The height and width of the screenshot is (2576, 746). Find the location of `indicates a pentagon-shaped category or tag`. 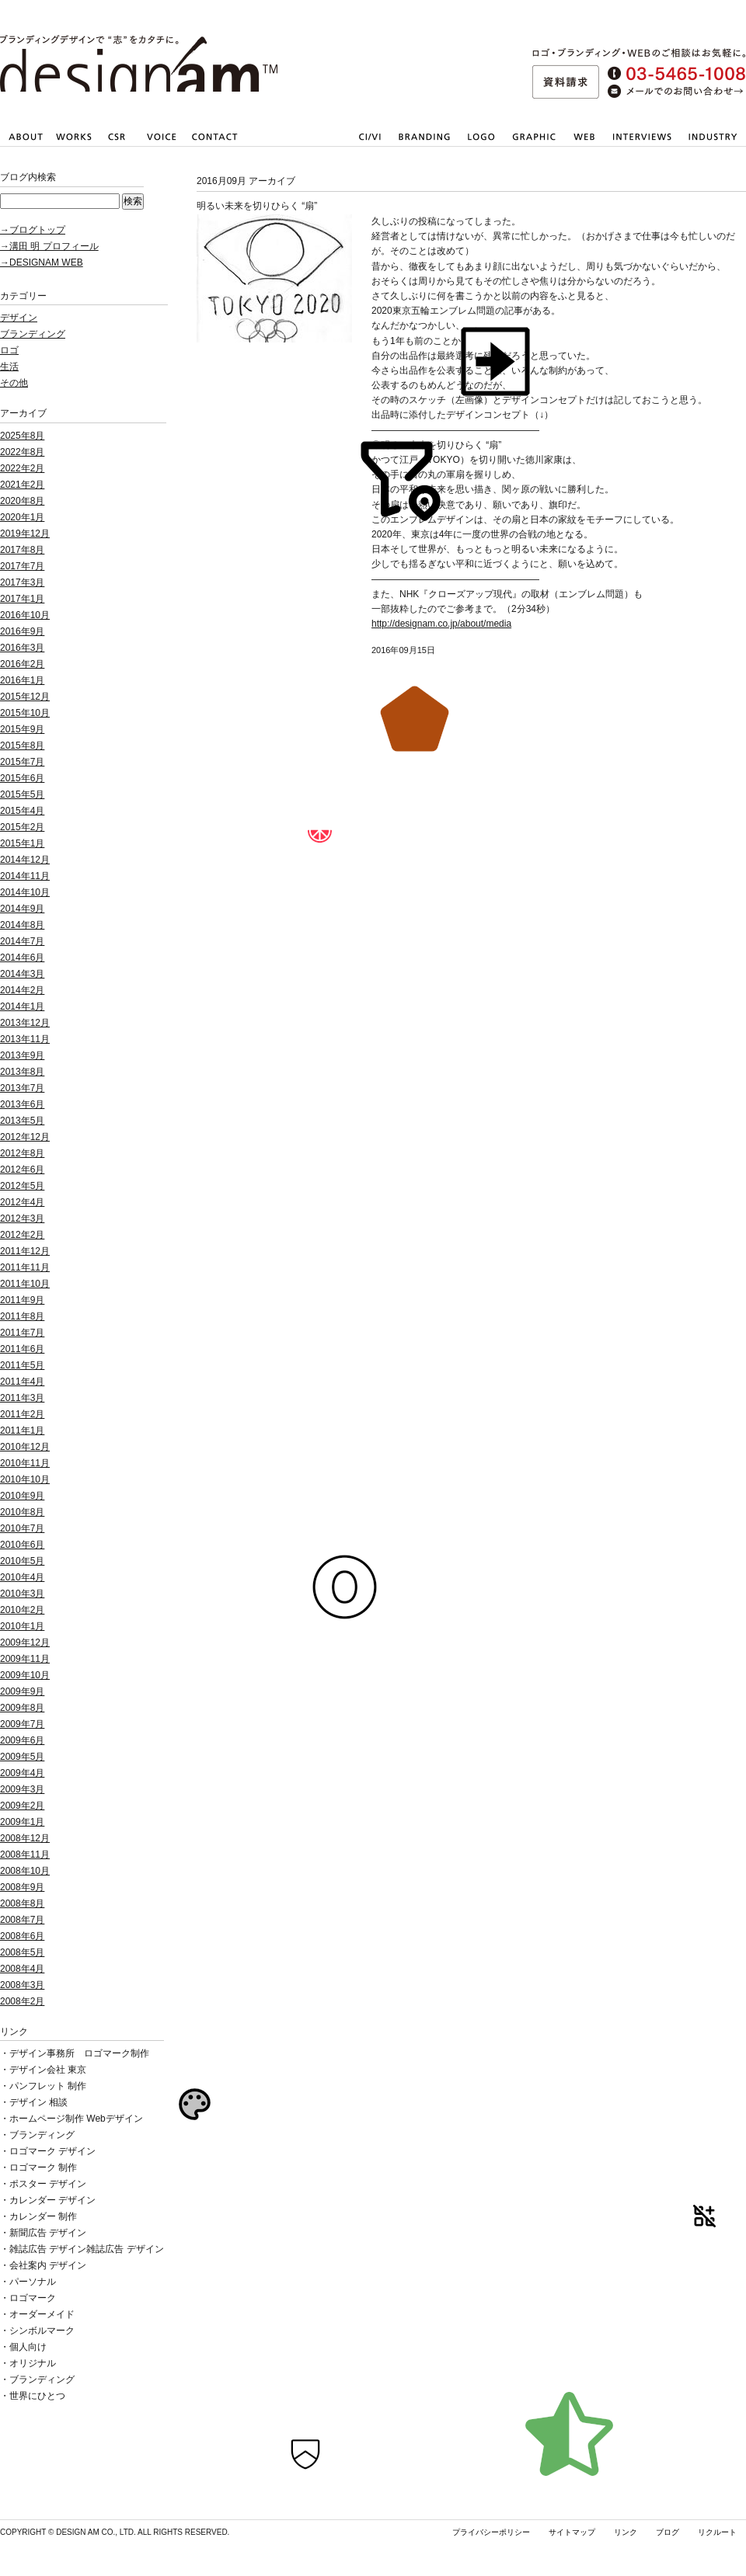

indicates a pentagon-shaped category or tag is located at coordinates (414, 719).